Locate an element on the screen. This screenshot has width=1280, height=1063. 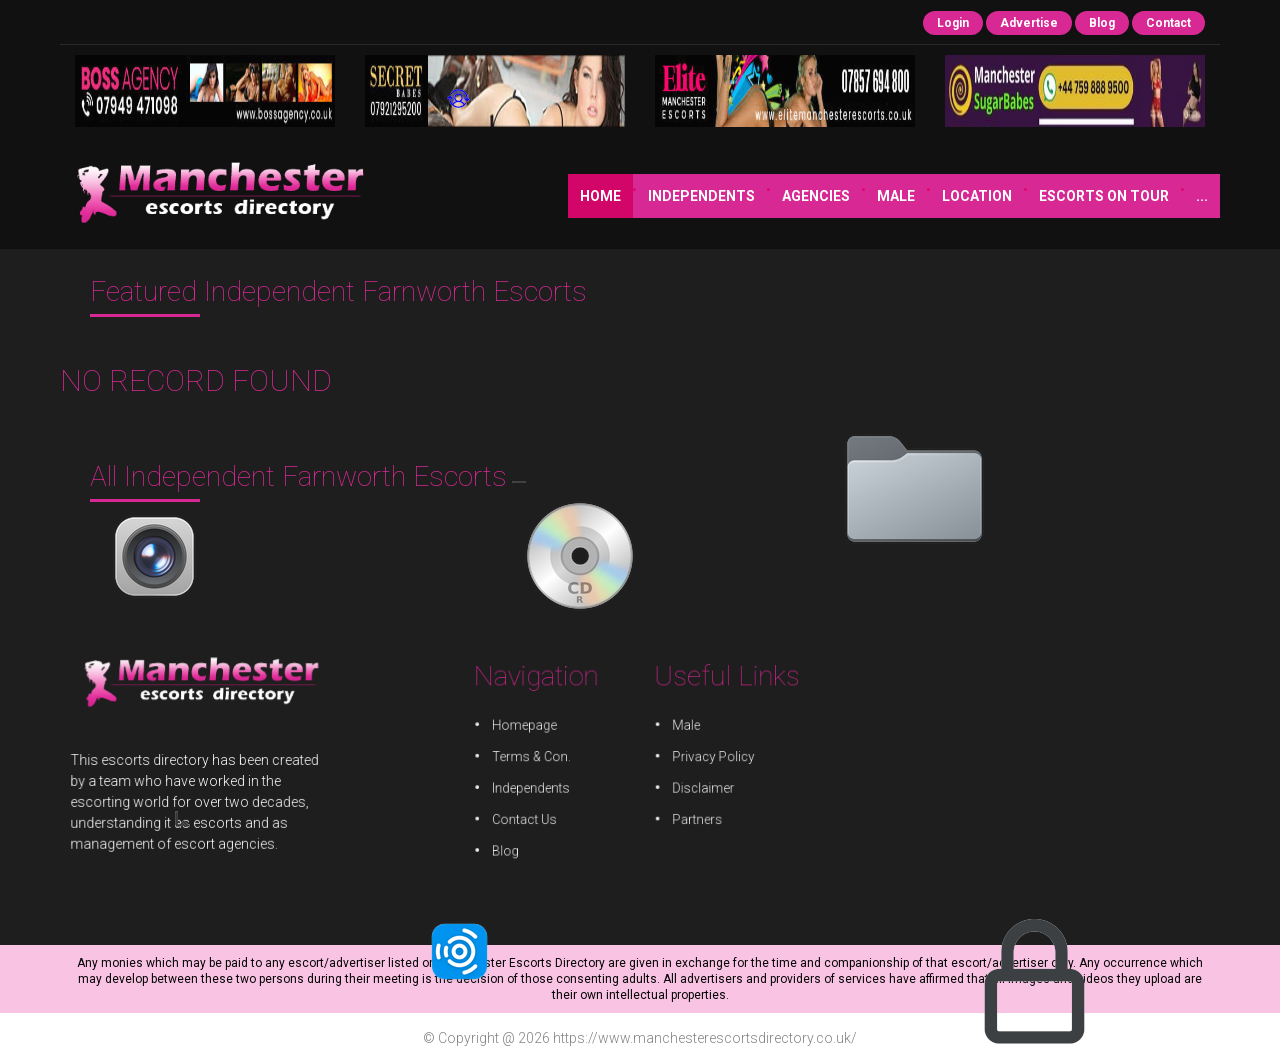
switch between user accounts is located at coordinates (458, 98).